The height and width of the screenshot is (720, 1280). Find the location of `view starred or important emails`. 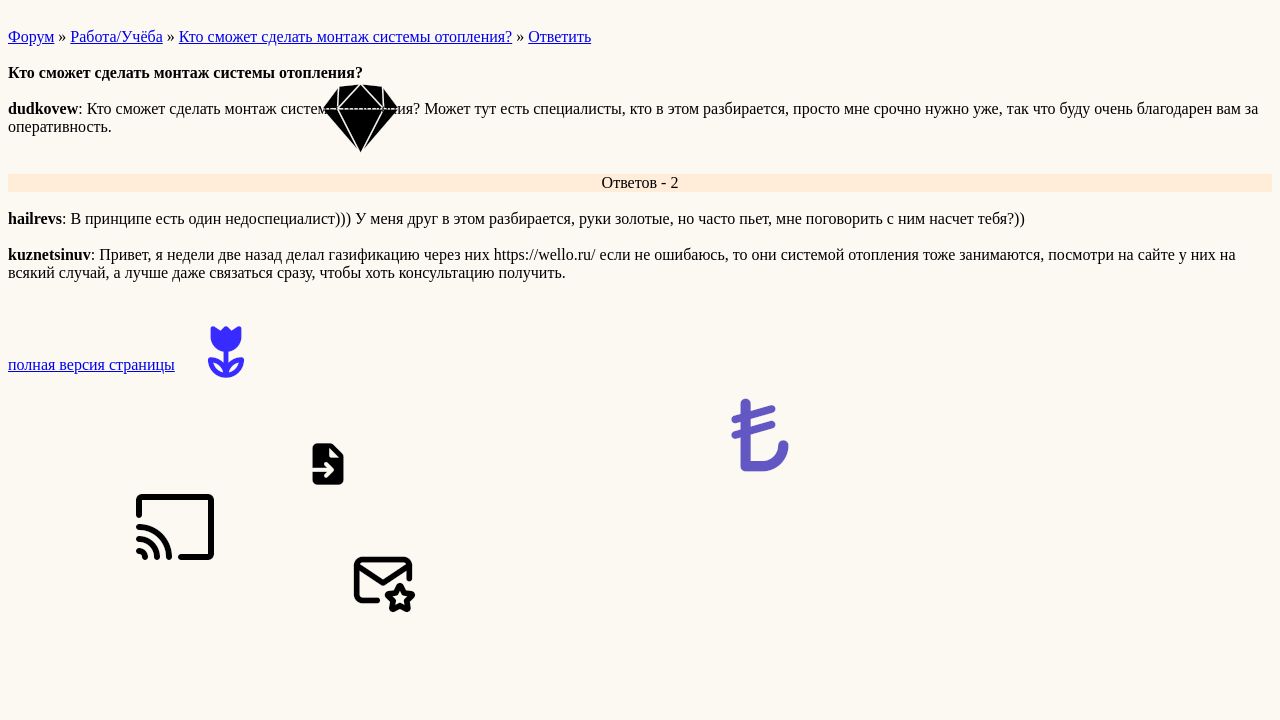

view starred or important emails is located at coordinates (383, 580).